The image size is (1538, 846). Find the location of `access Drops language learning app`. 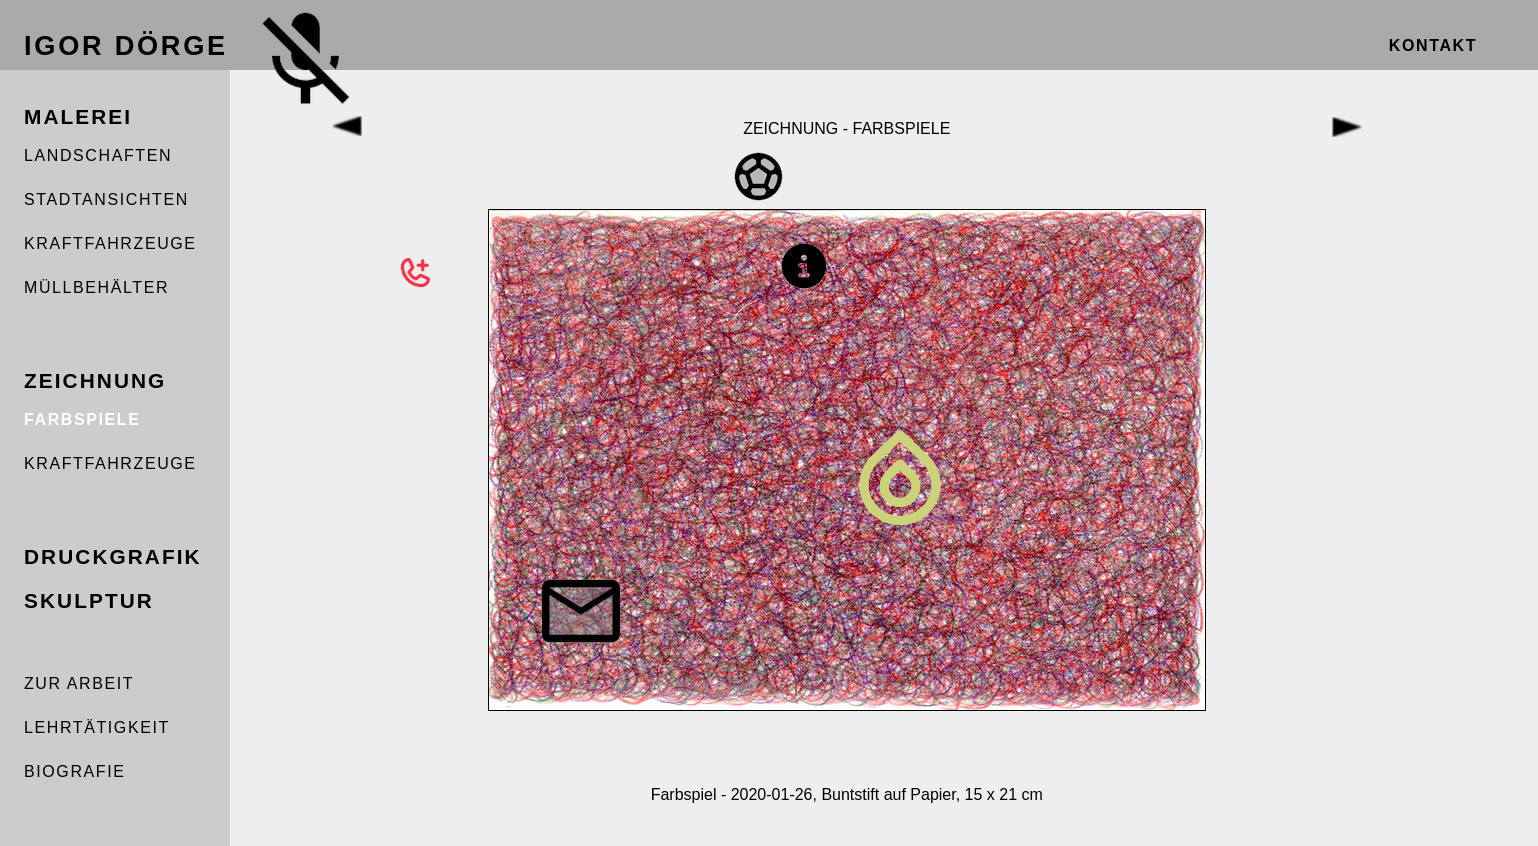

access Drops language learning app is located at coordinates (900, 480).